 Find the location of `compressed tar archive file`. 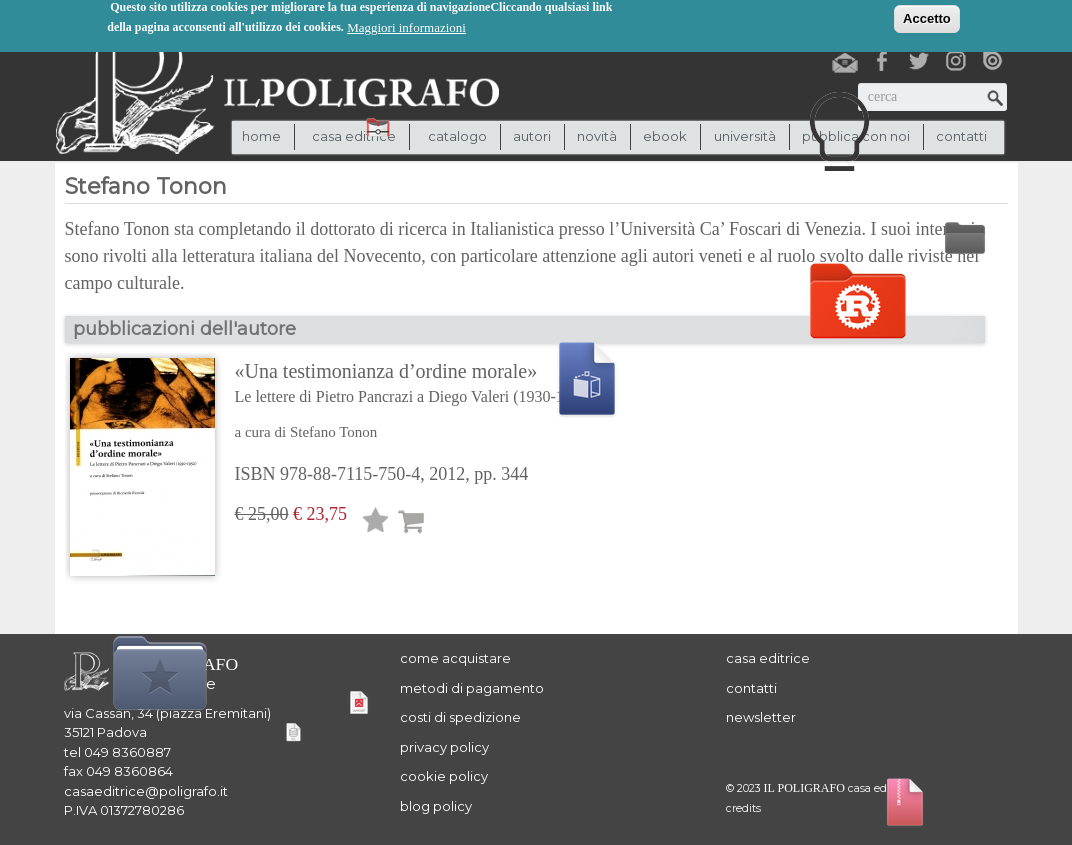

compressed tar archive file is located at coordinates (905, 803).